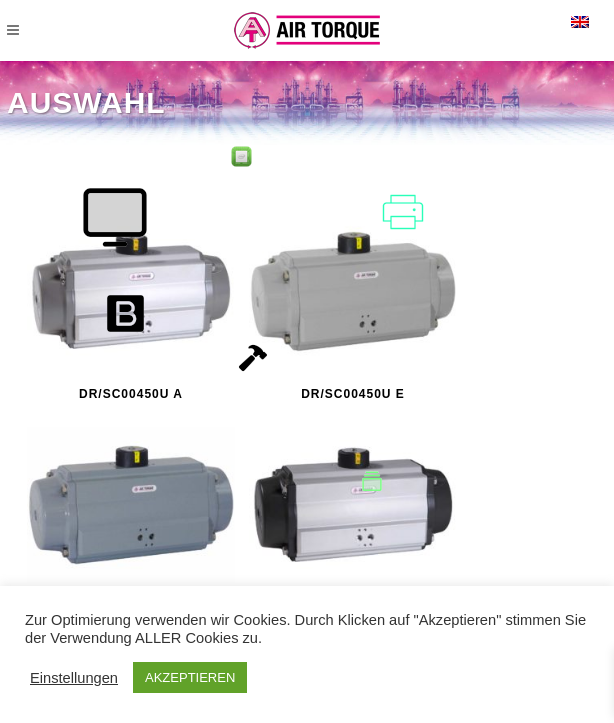  Describe the element at coordinates (403, 212) in the screenshot. I see `print the current document` at that location.